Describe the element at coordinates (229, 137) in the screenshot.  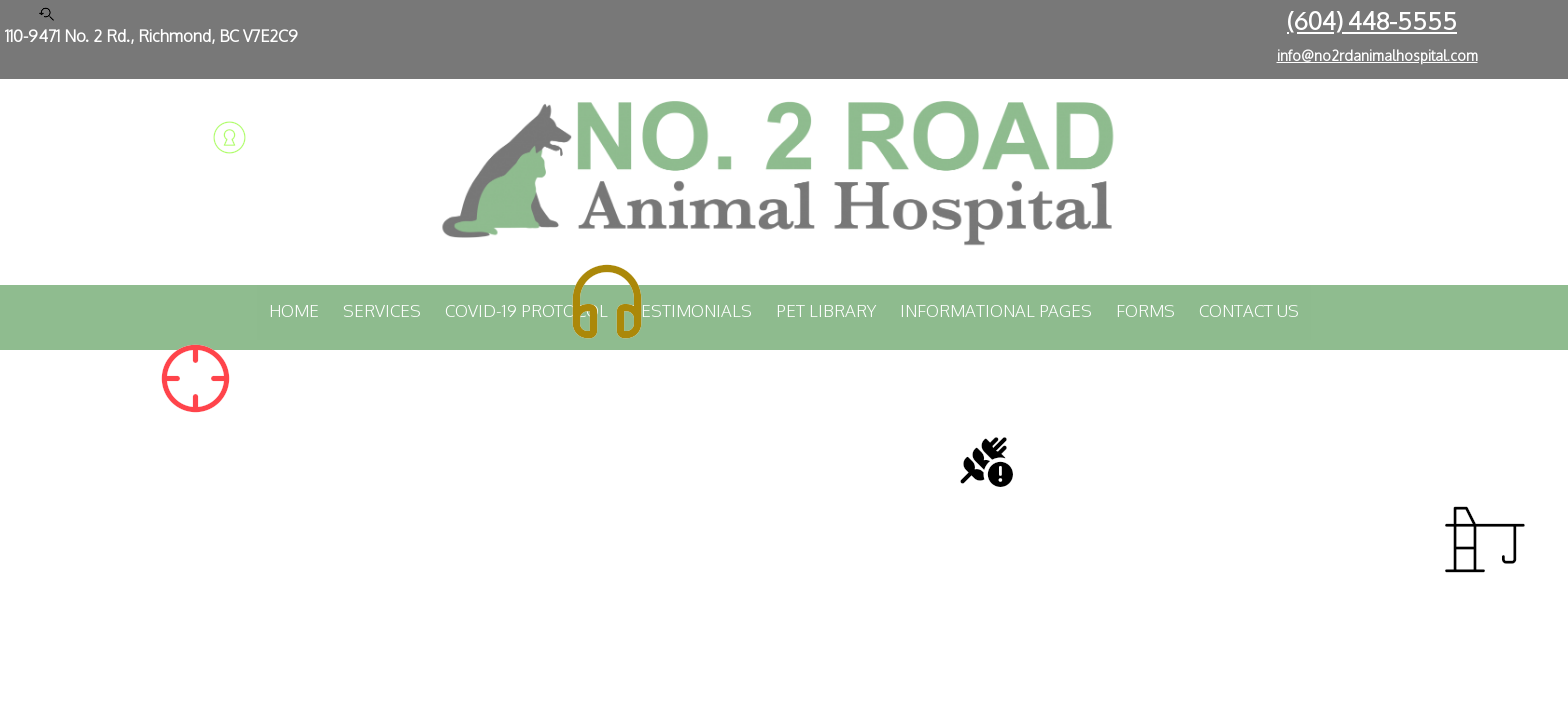
I see `access security or privacy settings` at that location.